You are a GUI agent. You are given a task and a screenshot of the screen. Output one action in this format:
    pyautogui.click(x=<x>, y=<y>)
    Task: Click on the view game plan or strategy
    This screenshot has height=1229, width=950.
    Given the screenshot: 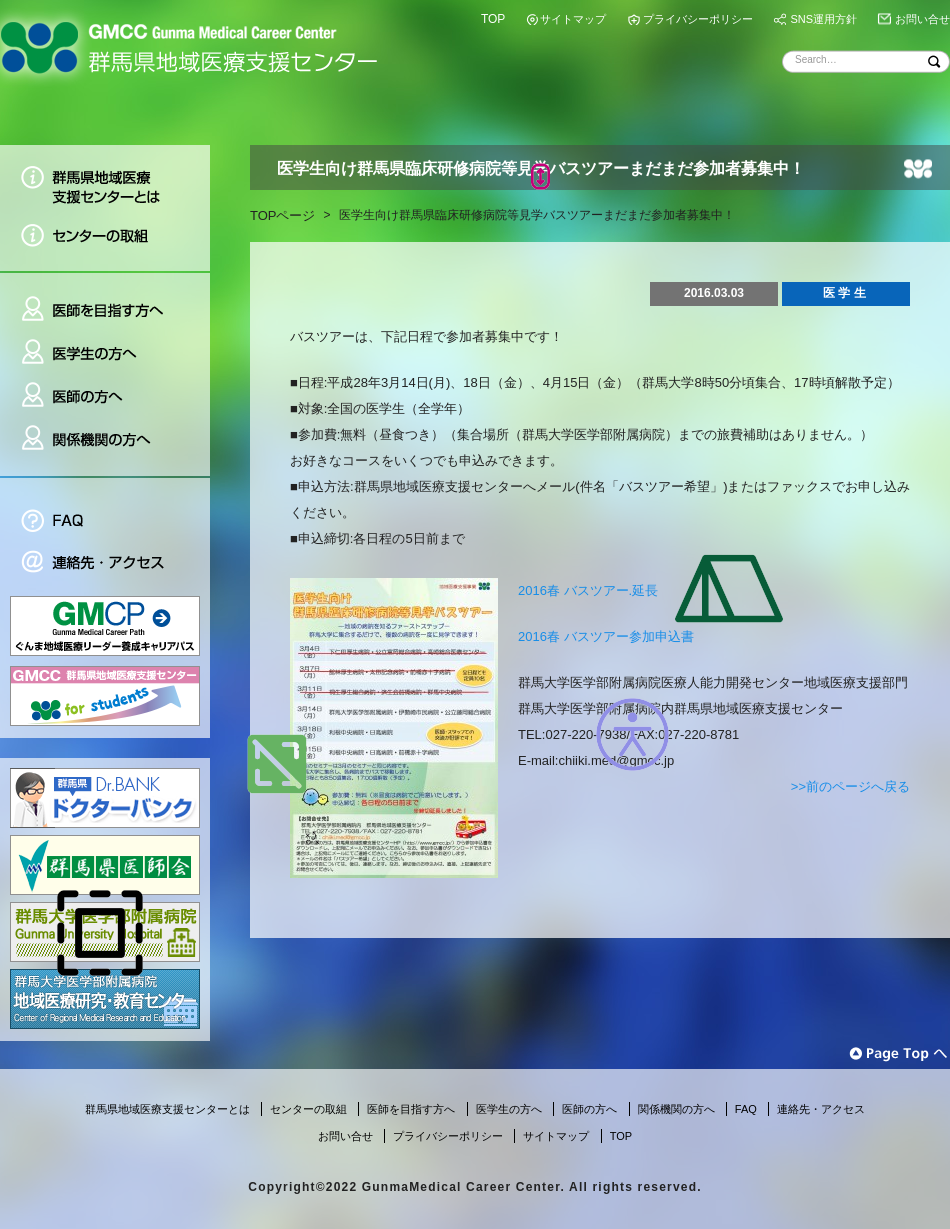 What is the action you would take?
    pyautogui.click(x=312, y=838)
    